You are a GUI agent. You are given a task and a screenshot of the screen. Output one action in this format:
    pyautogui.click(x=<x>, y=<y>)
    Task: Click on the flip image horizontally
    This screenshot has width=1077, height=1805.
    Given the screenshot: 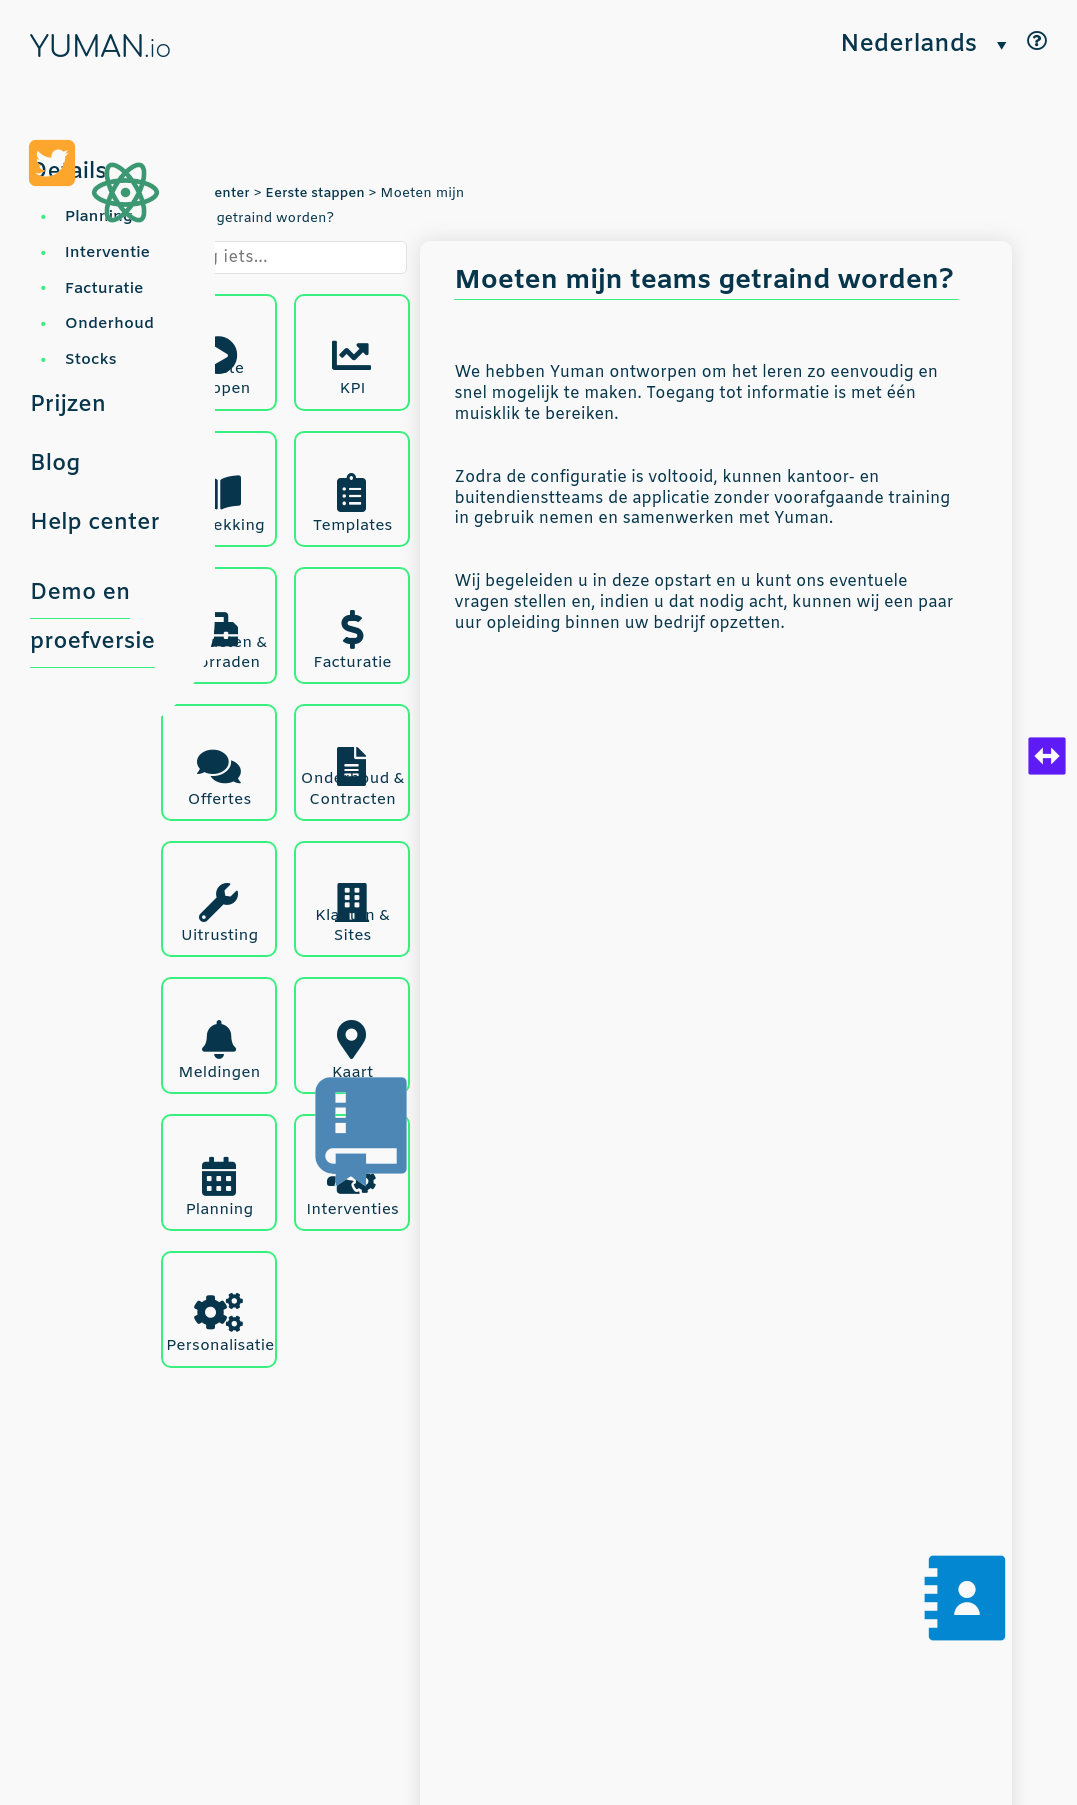 What is the action you would take?
    pyautogui.click(x=1047, y=756)
    